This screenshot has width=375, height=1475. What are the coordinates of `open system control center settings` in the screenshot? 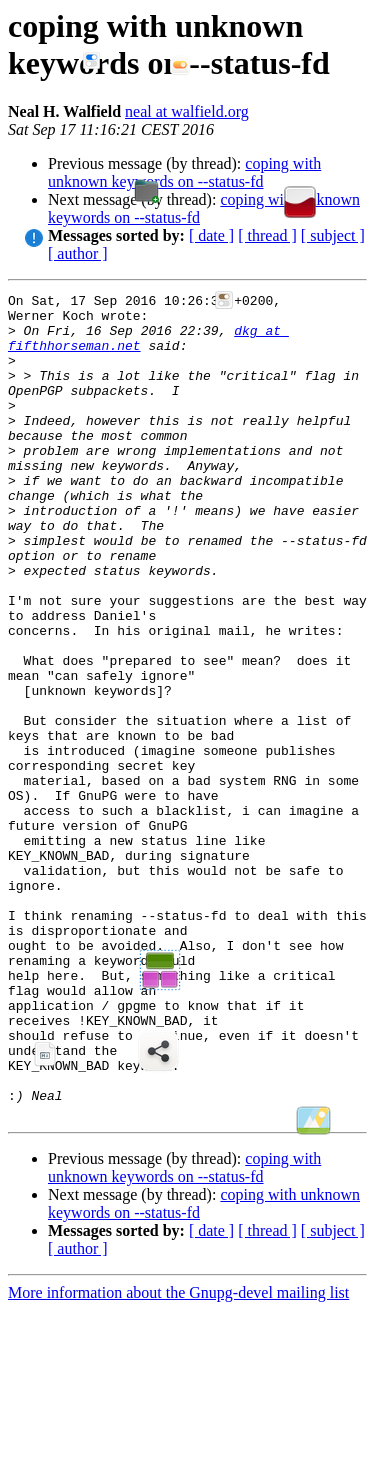 It's located at (180, 65).